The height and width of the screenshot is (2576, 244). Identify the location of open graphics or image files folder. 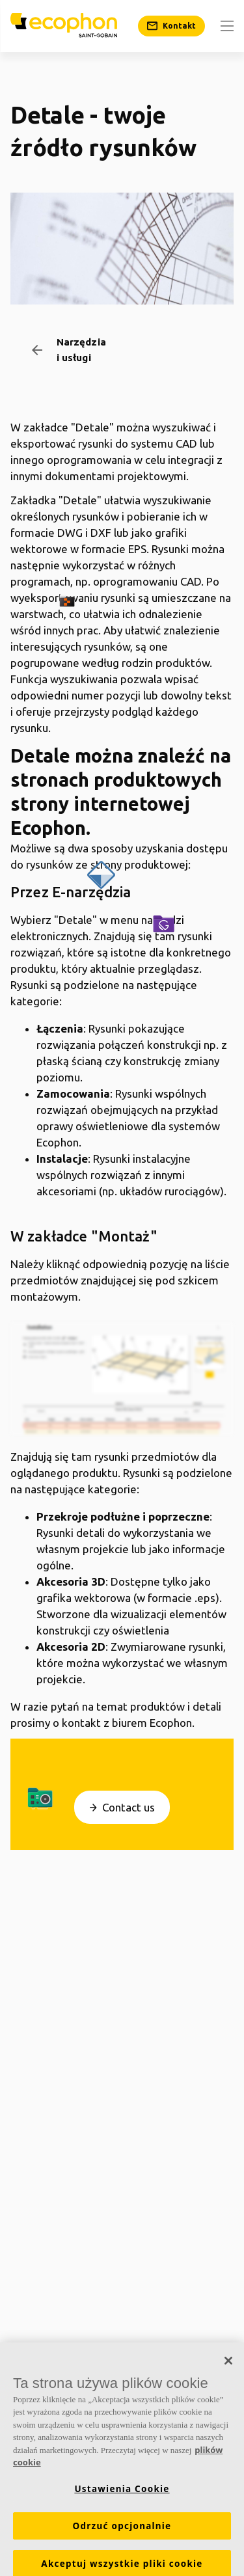
(40, 1798).